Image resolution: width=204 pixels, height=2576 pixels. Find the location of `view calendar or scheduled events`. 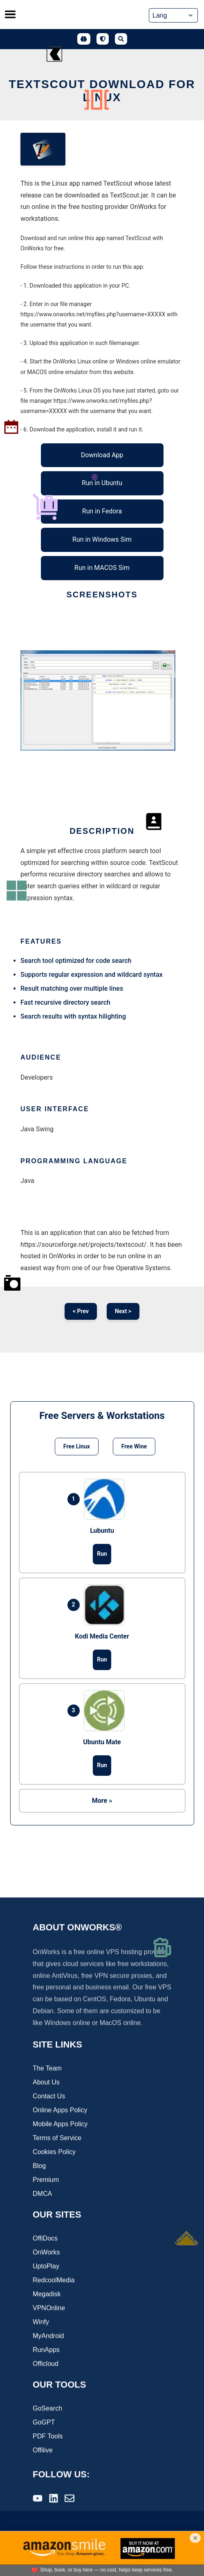

view calendar or scheduled events is located at coordinates (11, 427).